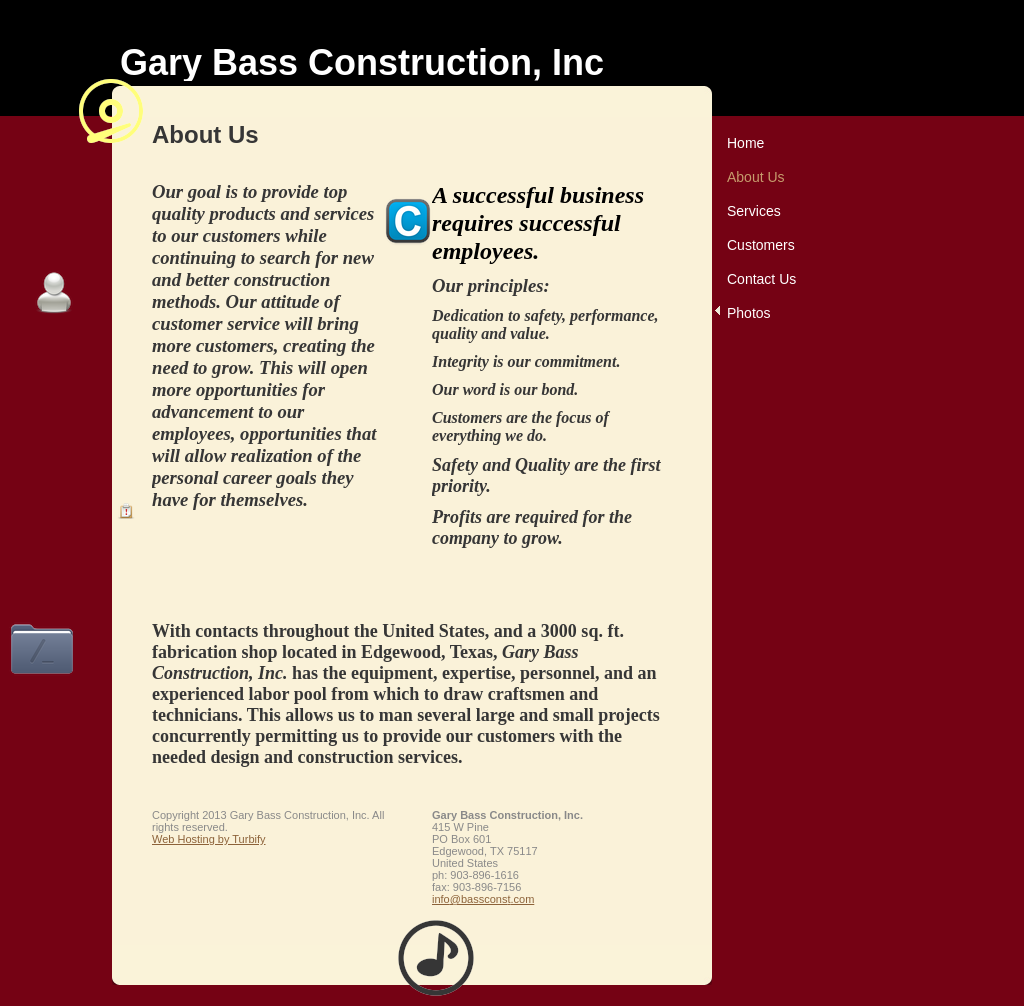  What do you see at coordinates (111, 111) in the screenshot?
I see `open disk utility to manage storage devices` at bounding box center [111, 111].